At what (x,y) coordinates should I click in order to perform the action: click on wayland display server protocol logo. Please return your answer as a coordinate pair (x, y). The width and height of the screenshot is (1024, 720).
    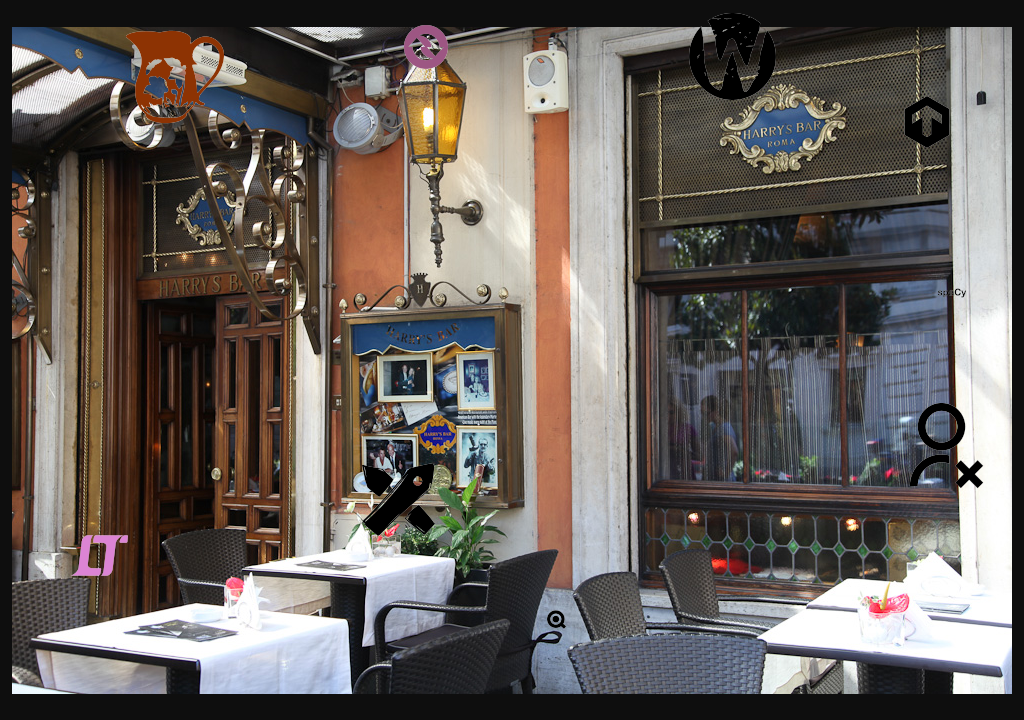
    Looking at the image, I should click on (732, 56).